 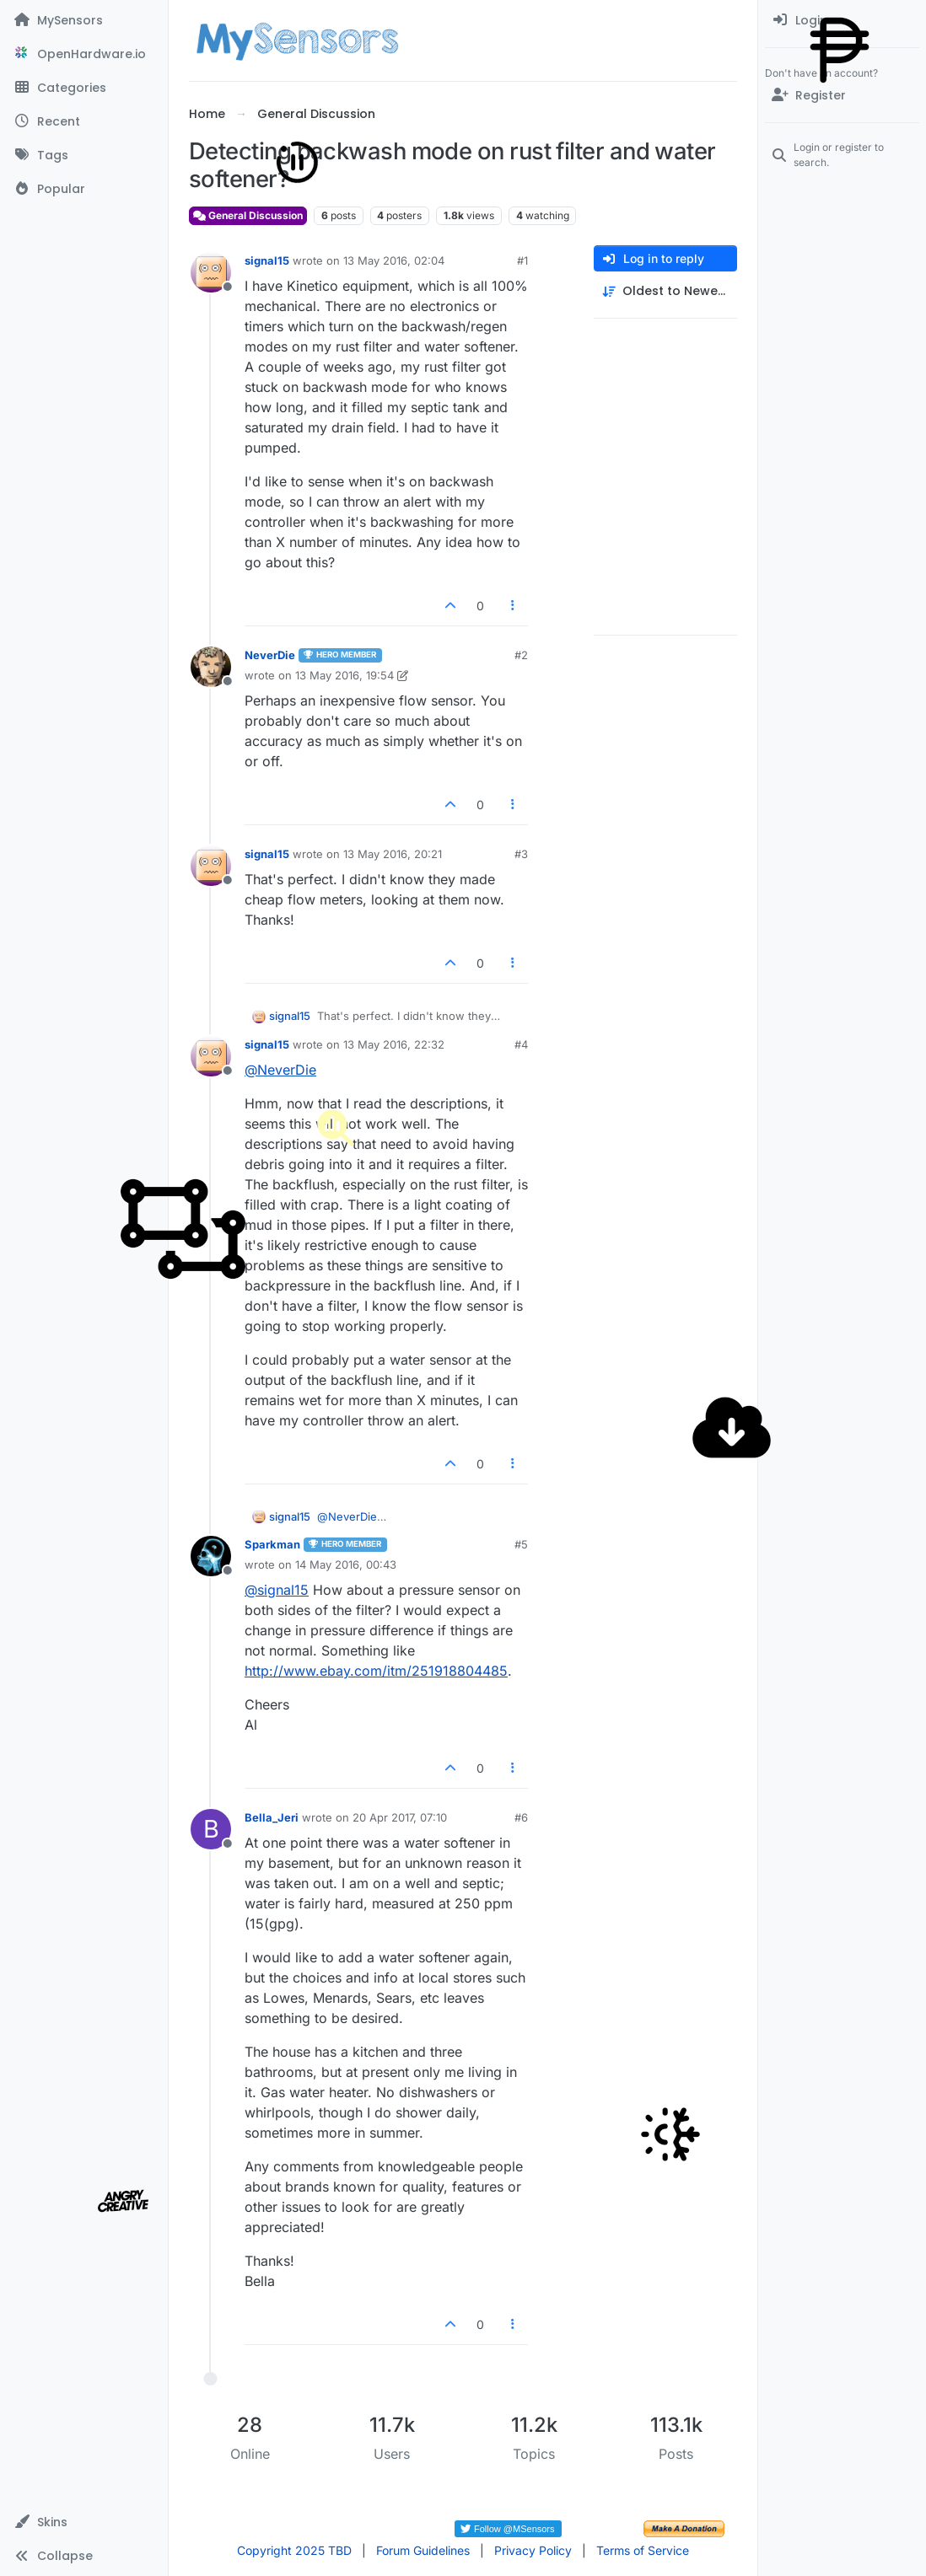 What do you see at coordinates (731, 1427) in the screenshot?
I see `download from cloud storage` at bounding box center [731, 1427].